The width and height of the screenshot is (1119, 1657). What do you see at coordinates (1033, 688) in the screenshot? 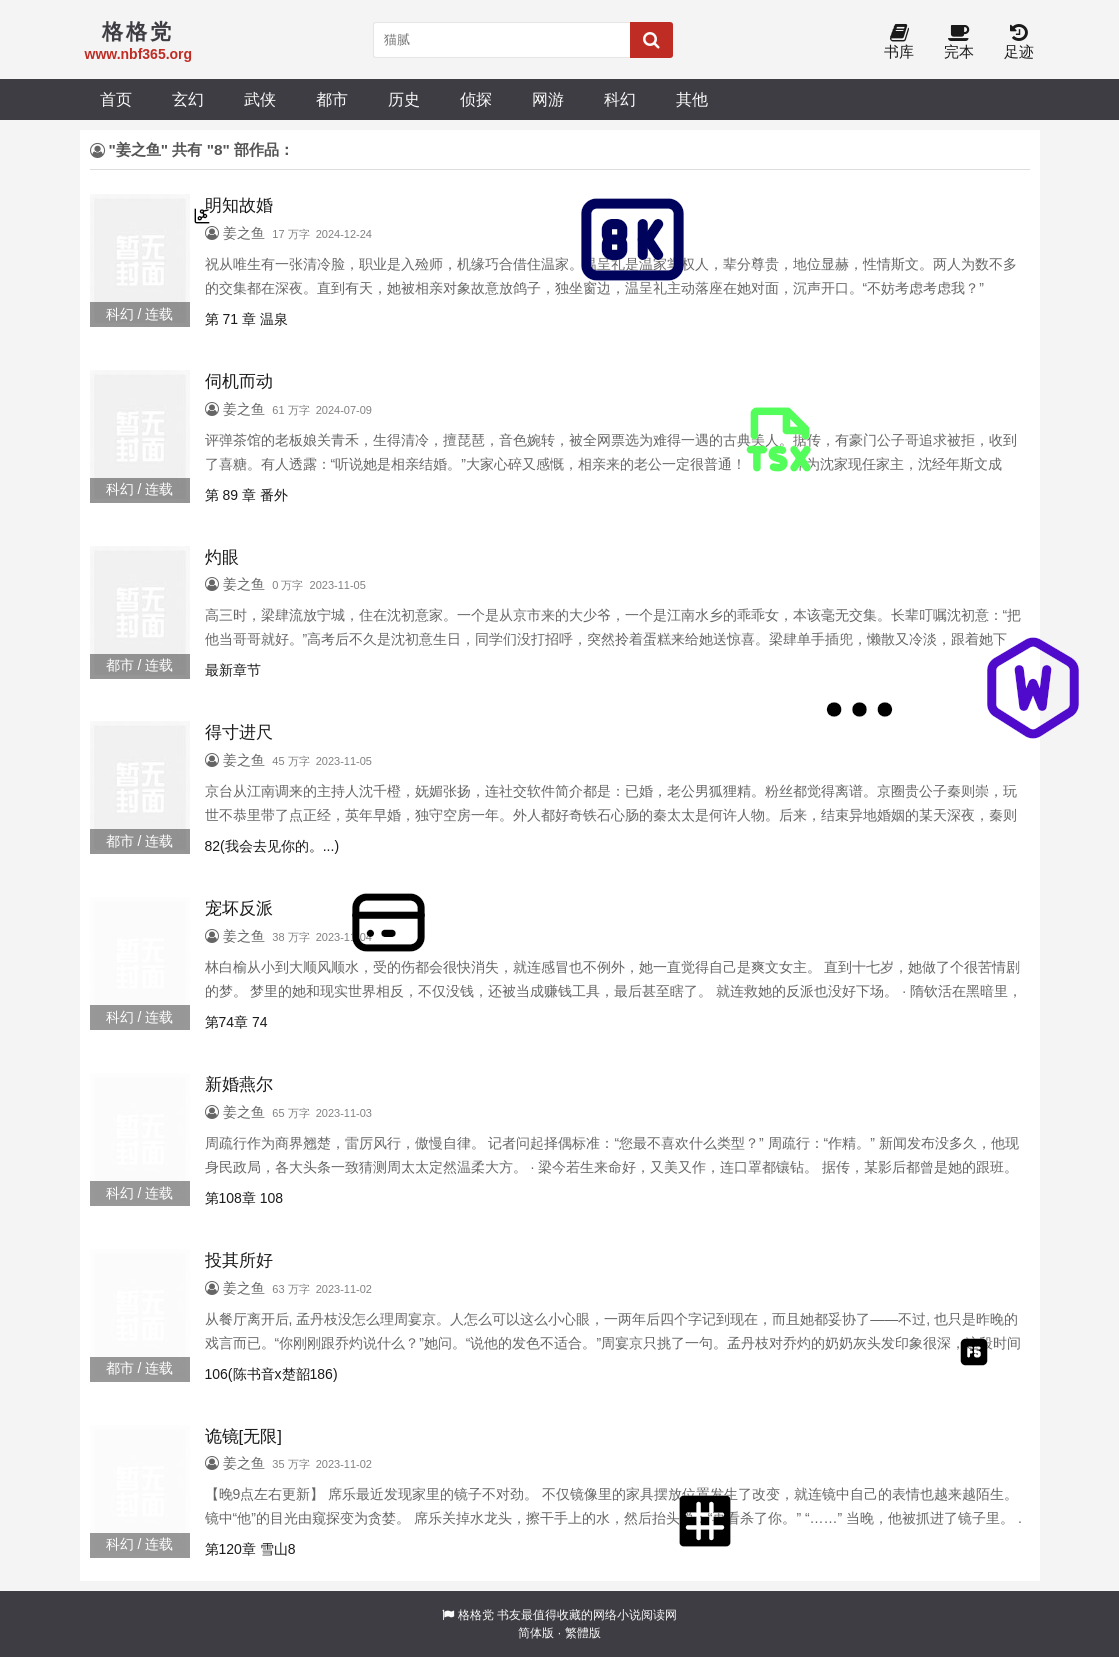
I see `open or access a service starting with "W"` at bounding box center [1033, 688].